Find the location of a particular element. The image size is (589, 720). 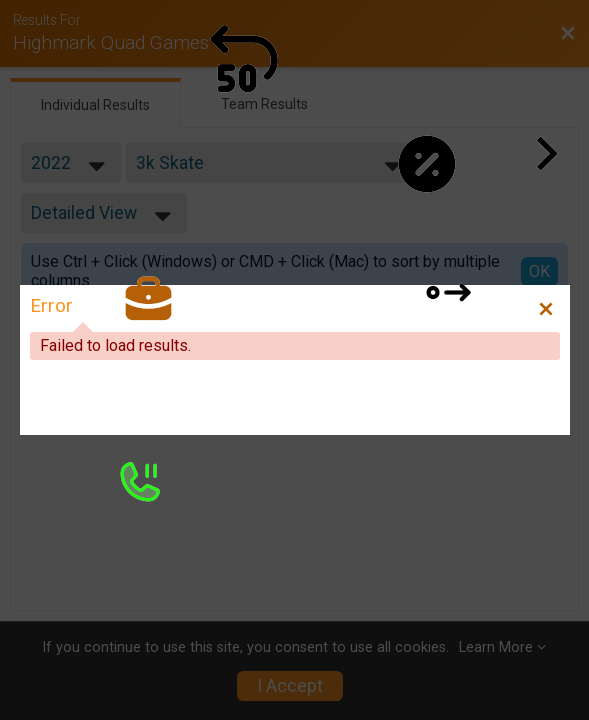

rewind 50 seconds backward is located at coordinates (242, 60).